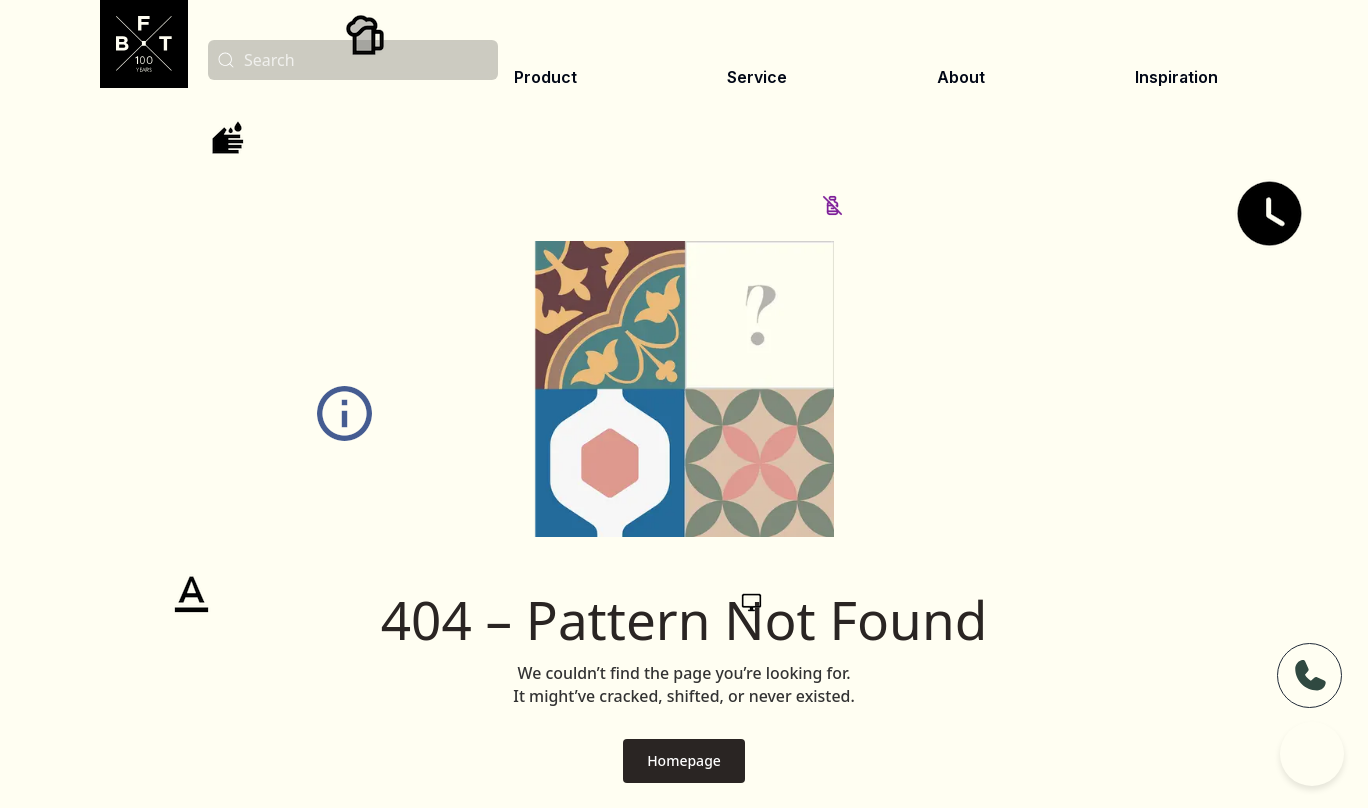  What do you see at coordinates (228, 137) in the screenshot?
I see `wash your hands` at bounding box center [228, 137].